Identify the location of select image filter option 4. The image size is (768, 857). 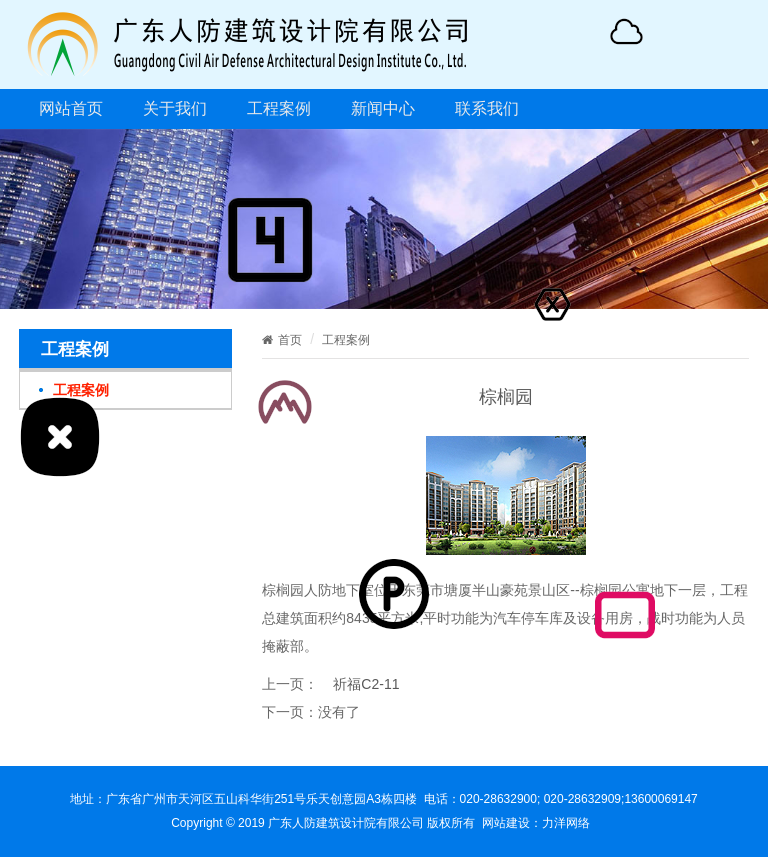
(270, 240).